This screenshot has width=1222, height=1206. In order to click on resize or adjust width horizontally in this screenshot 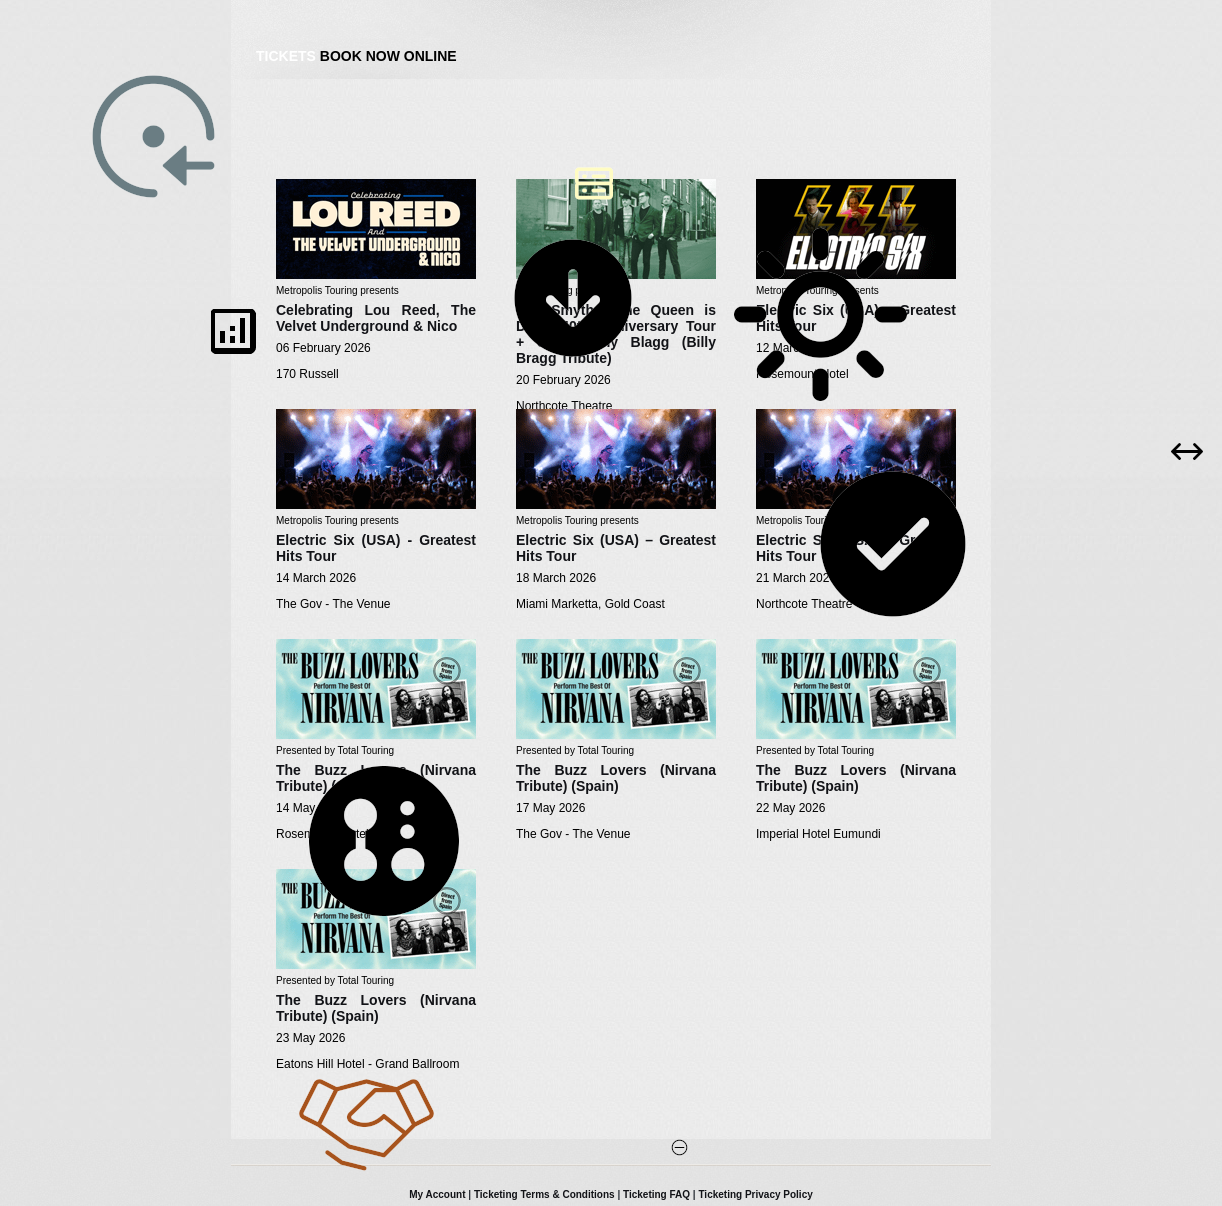, I will do `click(1187, 452)`.